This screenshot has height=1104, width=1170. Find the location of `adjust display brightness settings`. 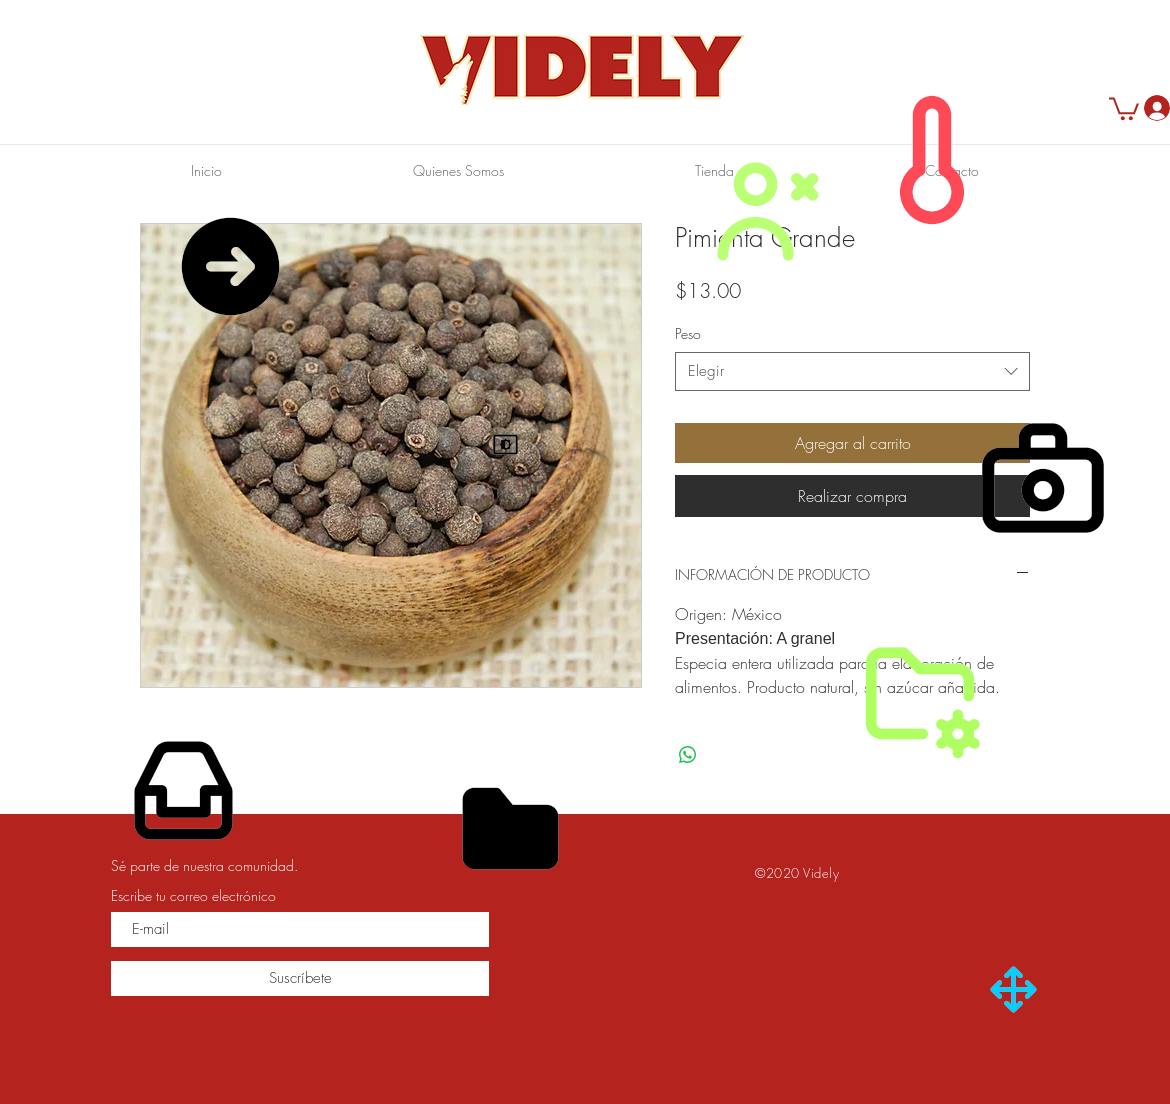

adjust display brightness settings is located at coordinates (505, 444).